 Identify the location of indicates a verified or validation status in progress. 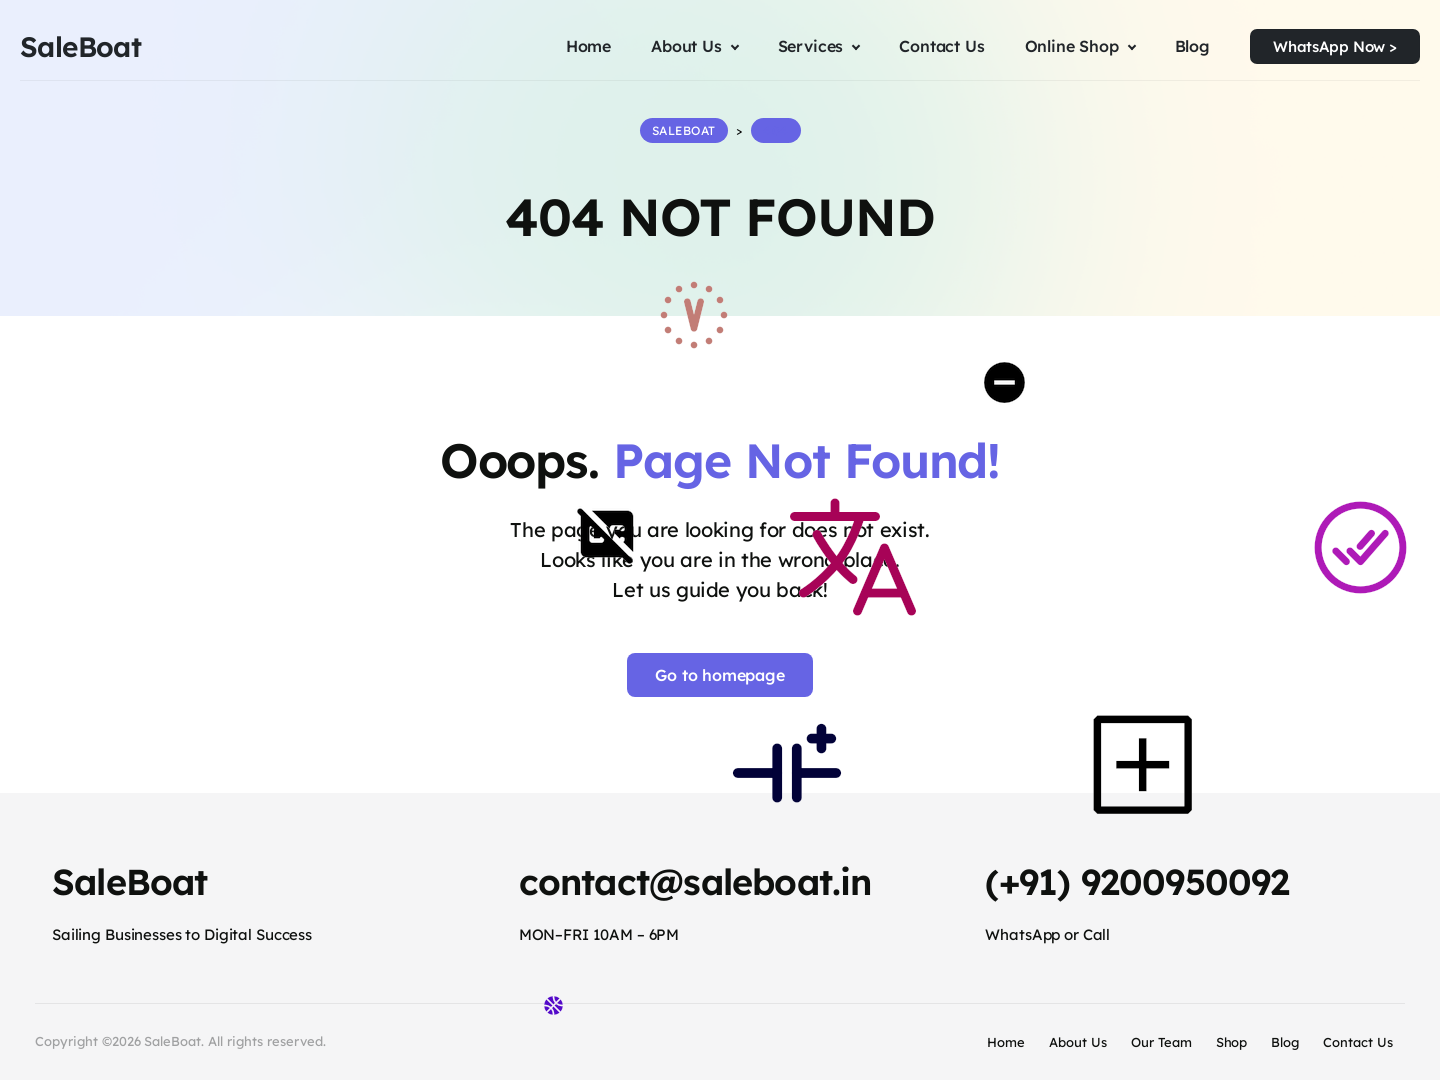
(694, 315).